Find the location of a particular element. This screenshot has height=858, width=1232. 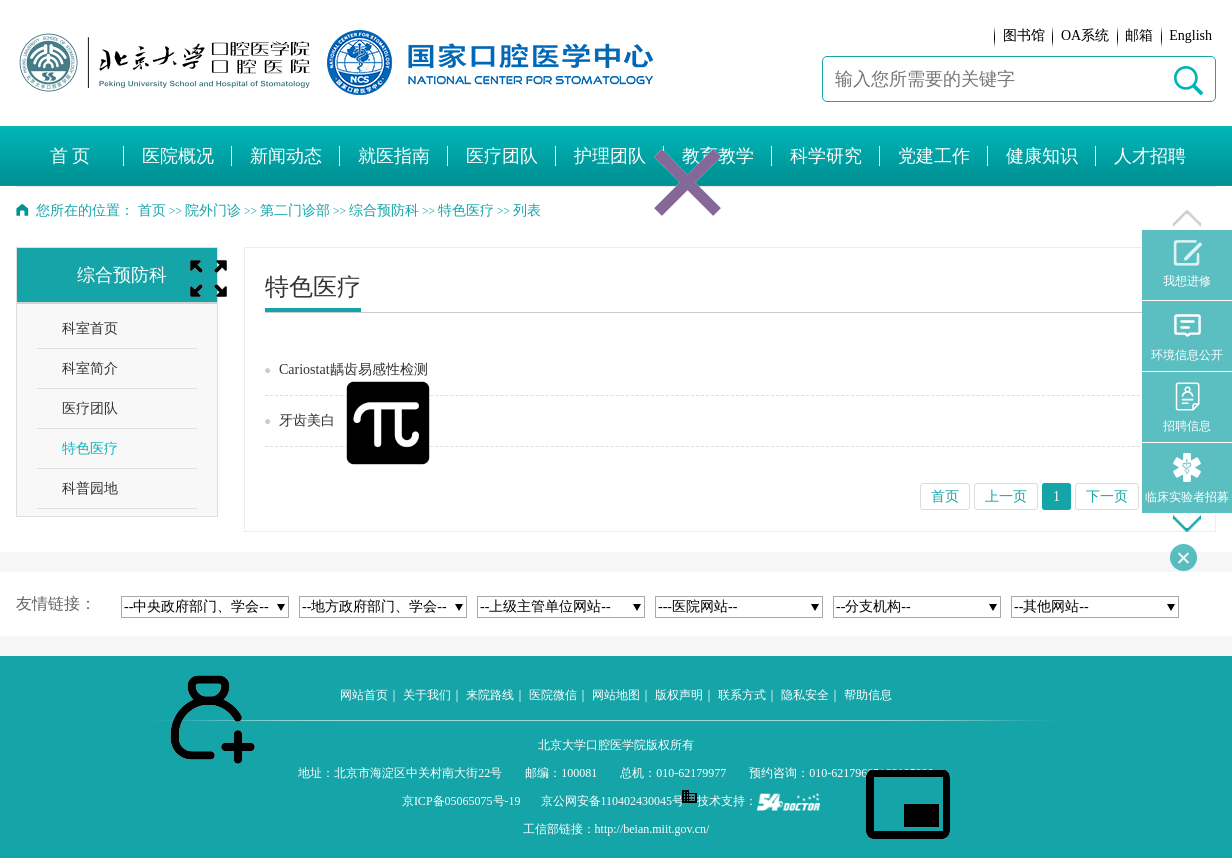

add branding or watermark to content is located at coordinates (908, 804).